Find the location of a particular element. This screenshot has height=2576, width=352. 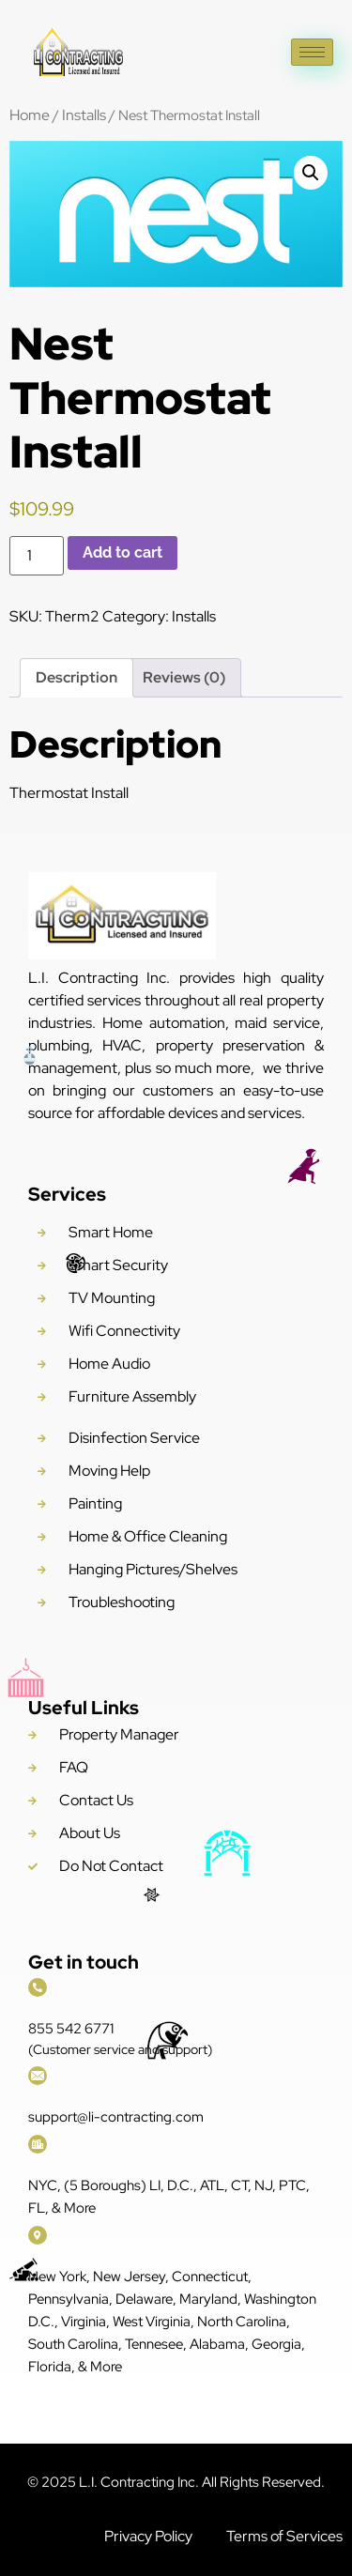

view inventory or storage contents is located at coordinates (25, 1678).